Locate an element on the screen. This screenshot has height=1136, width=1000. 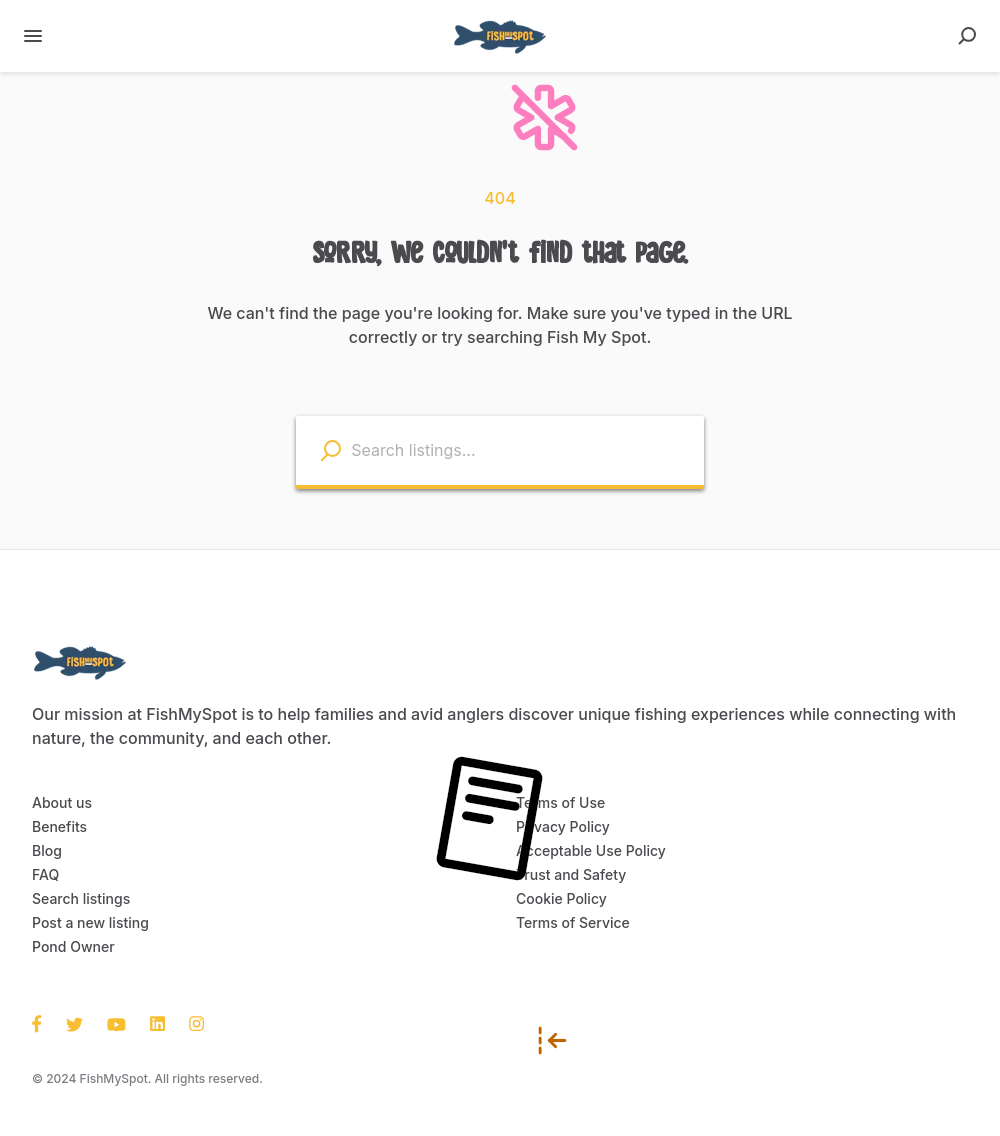
collapse panel to the left is located at coordinates (552, 1040).